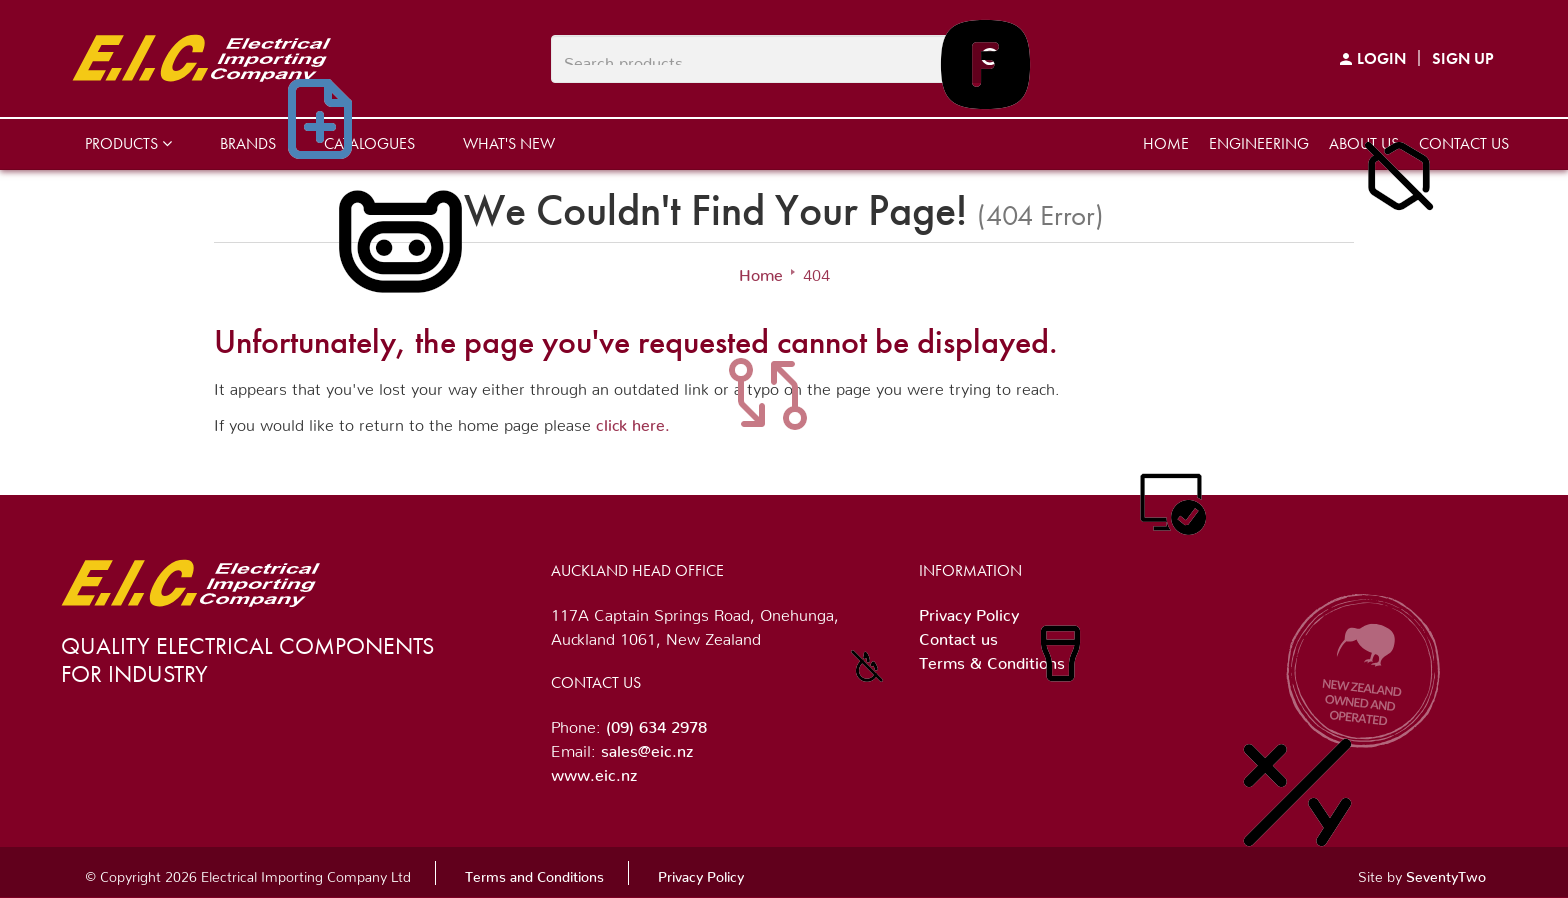  I want to click on perform division calculation, so click(1297, 792).